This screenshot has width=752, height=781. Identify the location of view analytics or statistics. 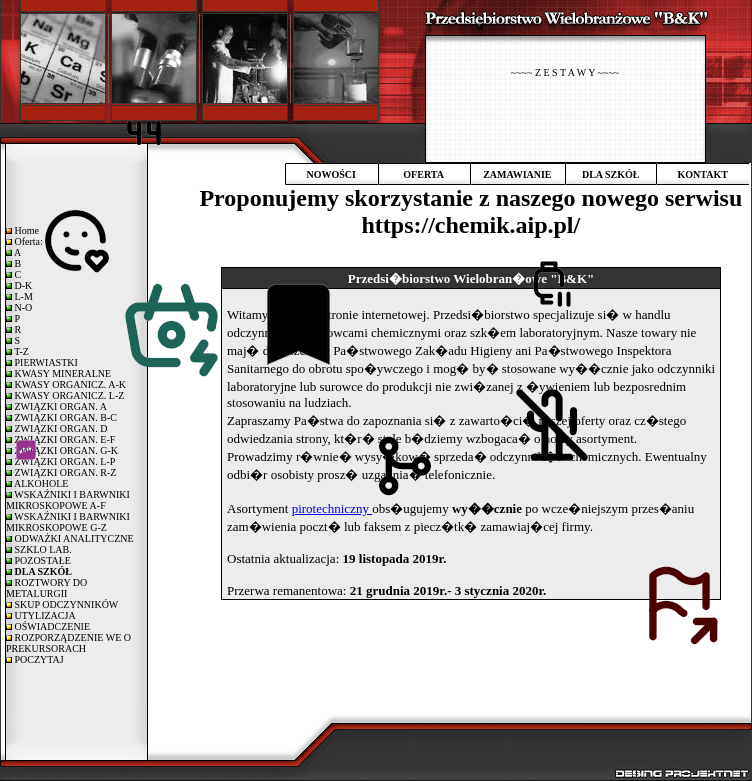
(26, 450).